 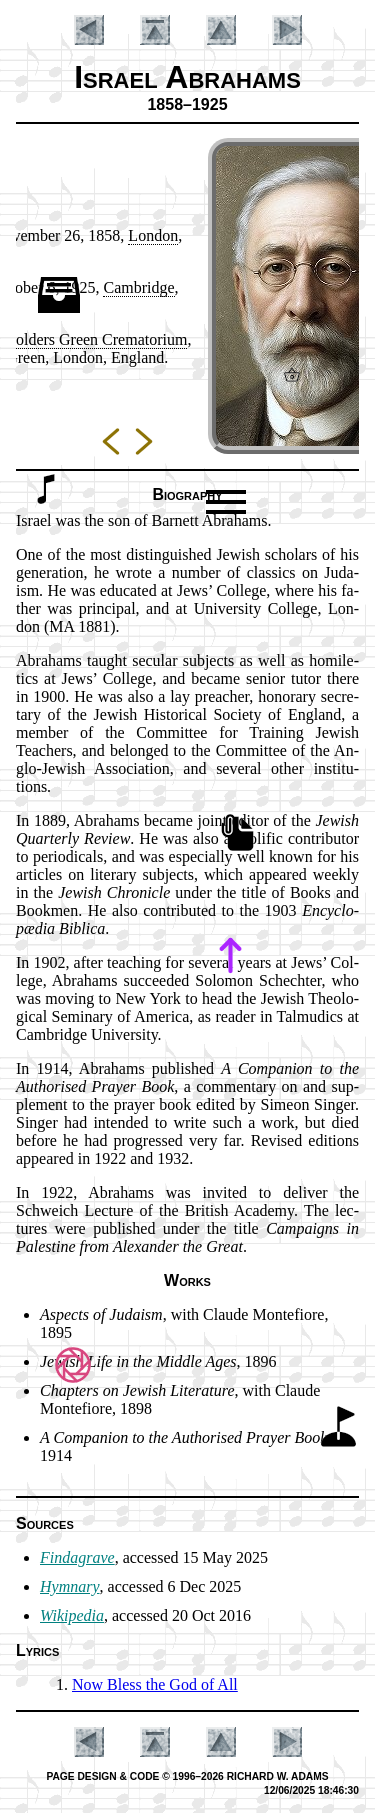 What do you see at coordinates (59, 295) in the screenshot?
I see `view inbox or incoming files` at bounding box center [59, 295].